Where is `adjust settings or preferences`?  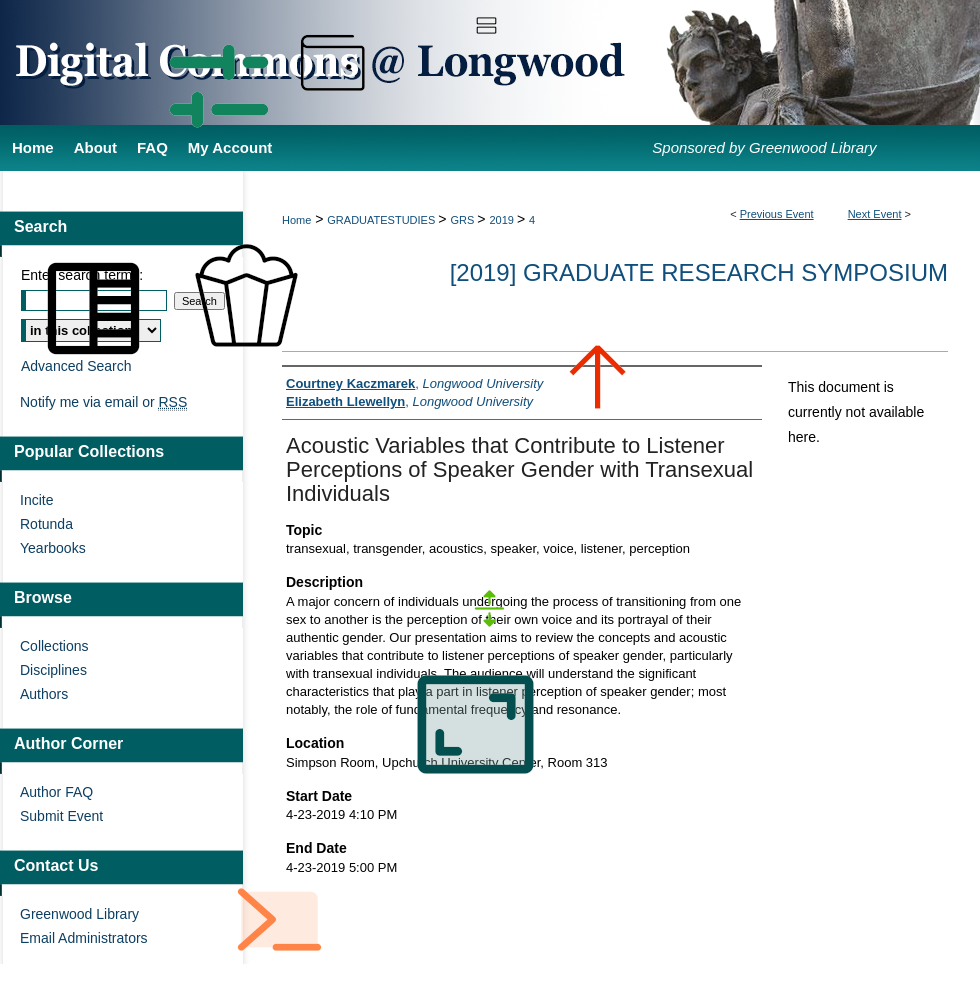
adjust settings or preferences is located at coordinates (219, 86).